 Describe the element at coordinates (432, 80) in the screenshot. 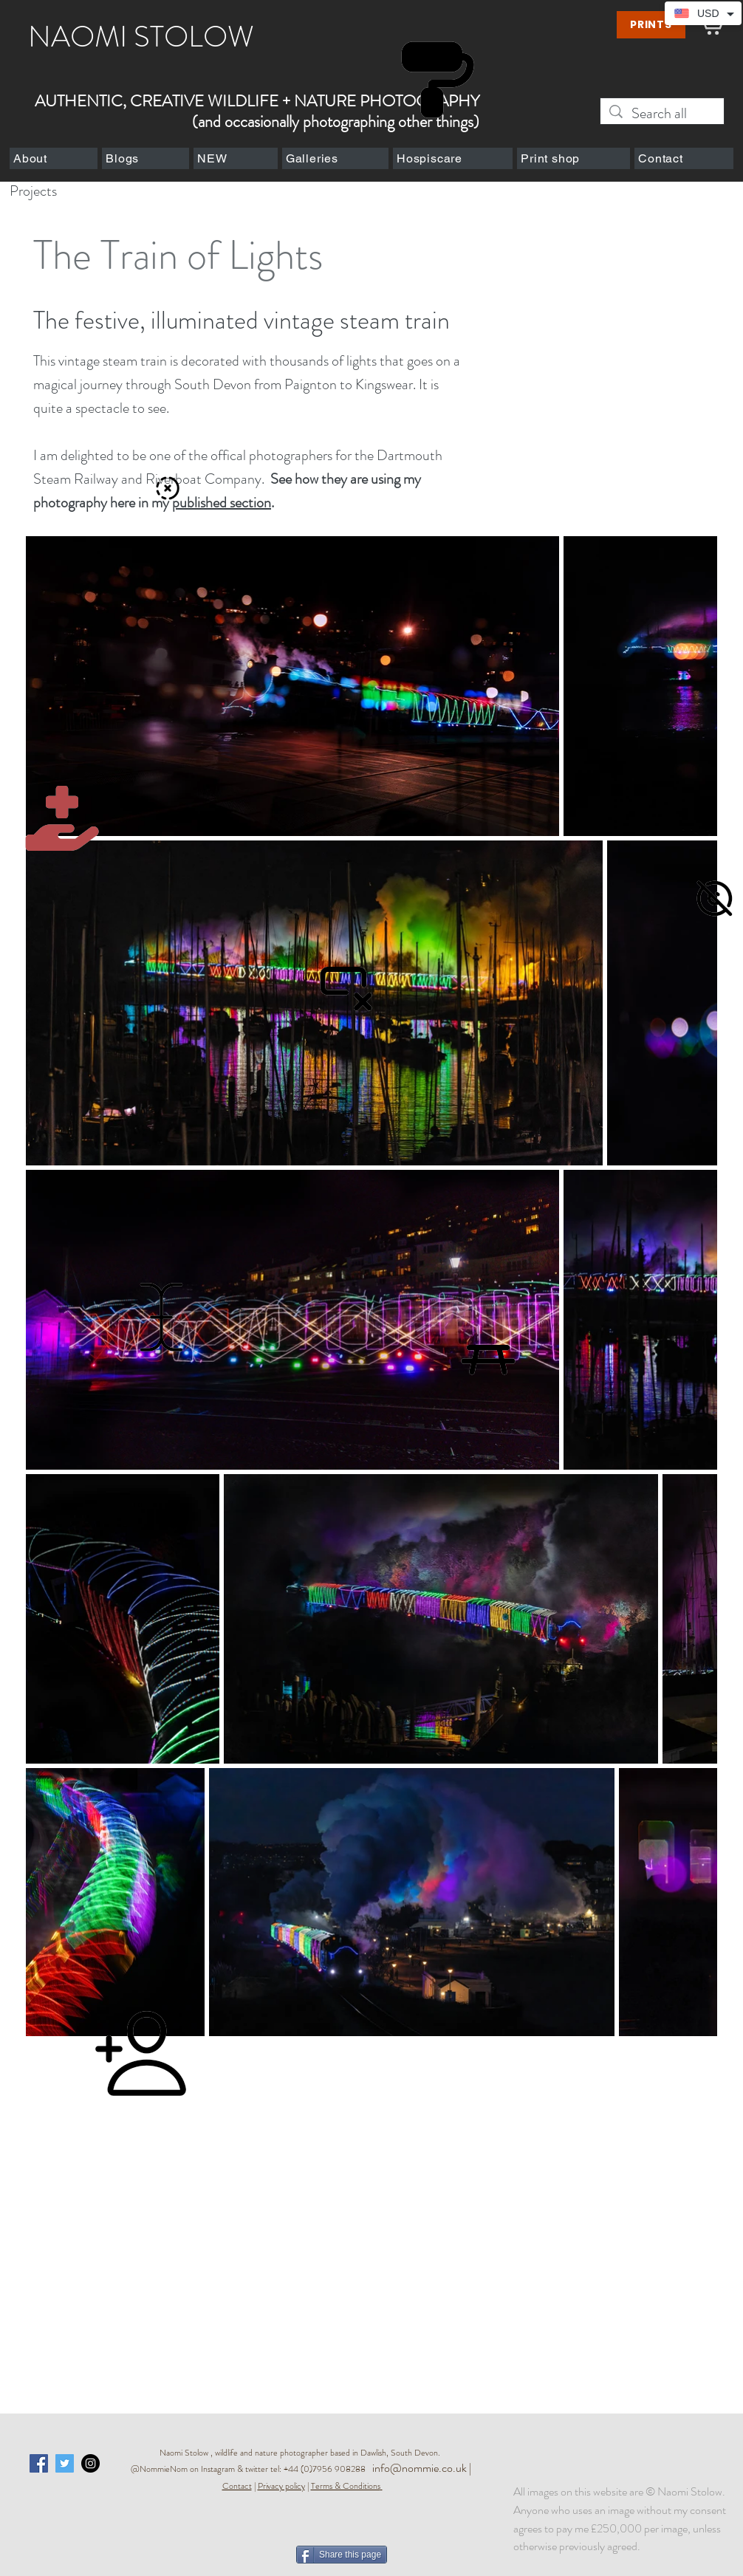

I see `access painting or drawing tools` at that location.